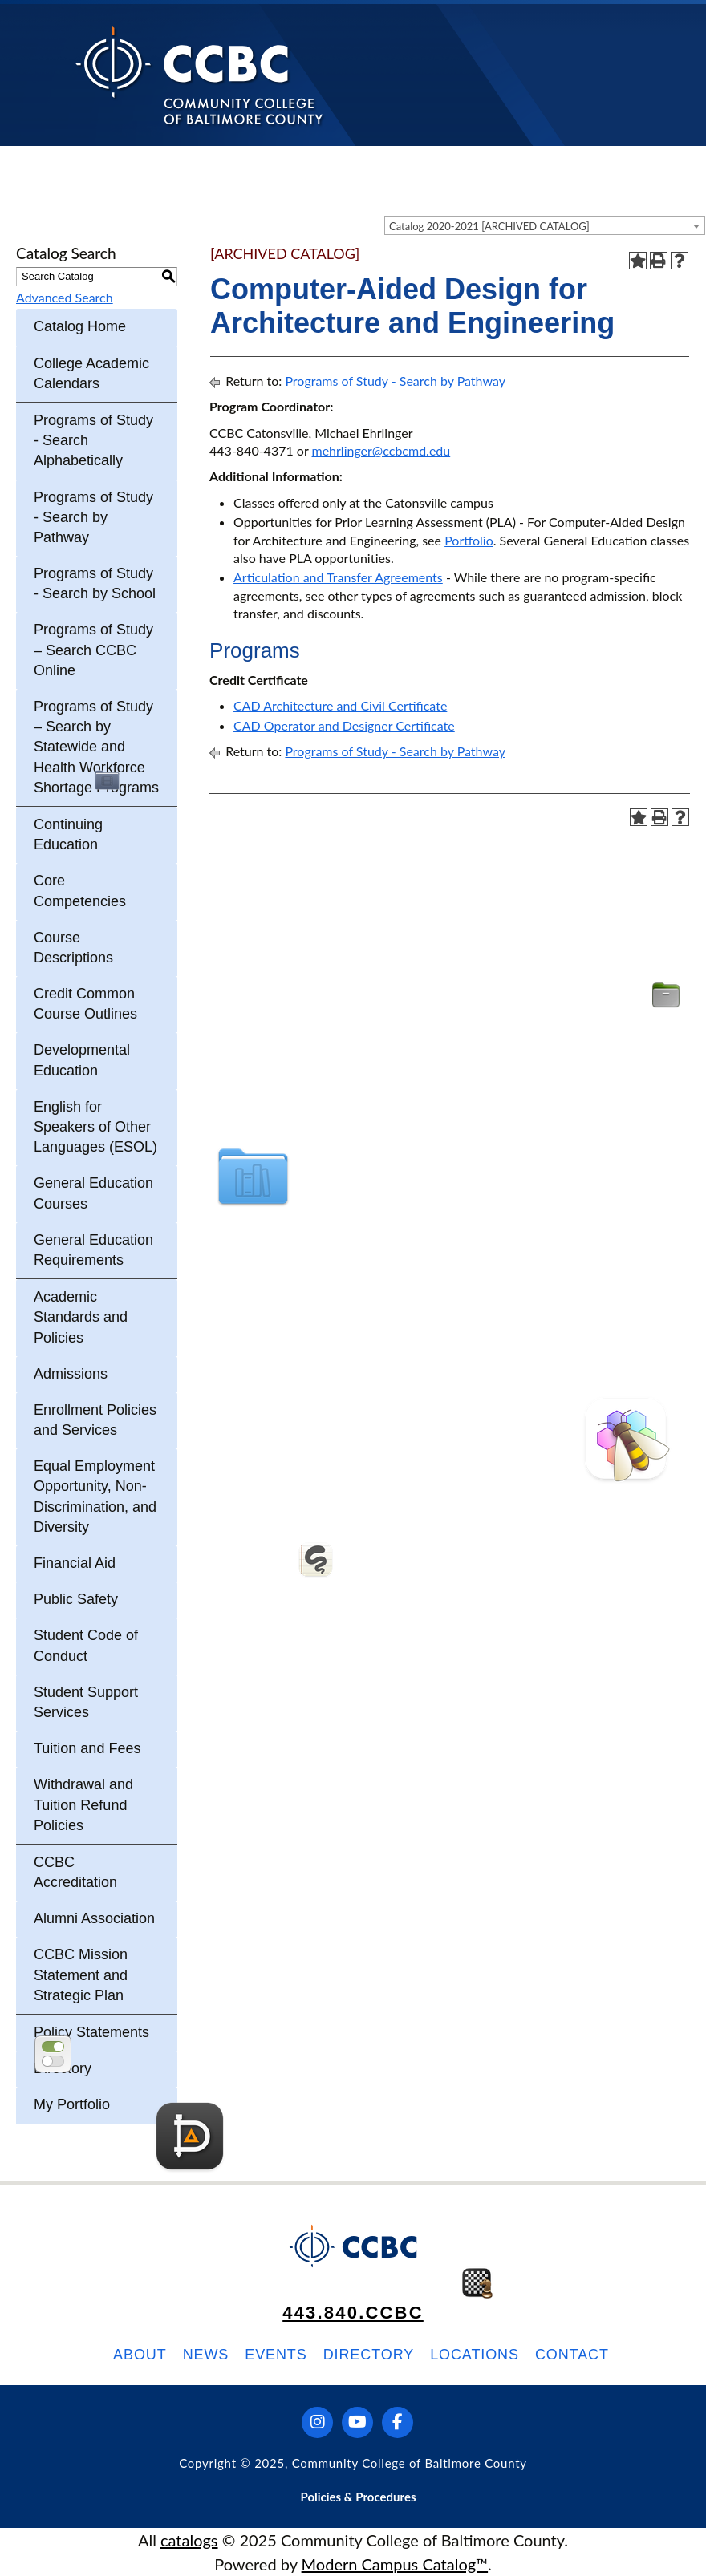 The height and width of the screenshot is (2576, 706). I want to click on open your videos folder, so click(107, 780).